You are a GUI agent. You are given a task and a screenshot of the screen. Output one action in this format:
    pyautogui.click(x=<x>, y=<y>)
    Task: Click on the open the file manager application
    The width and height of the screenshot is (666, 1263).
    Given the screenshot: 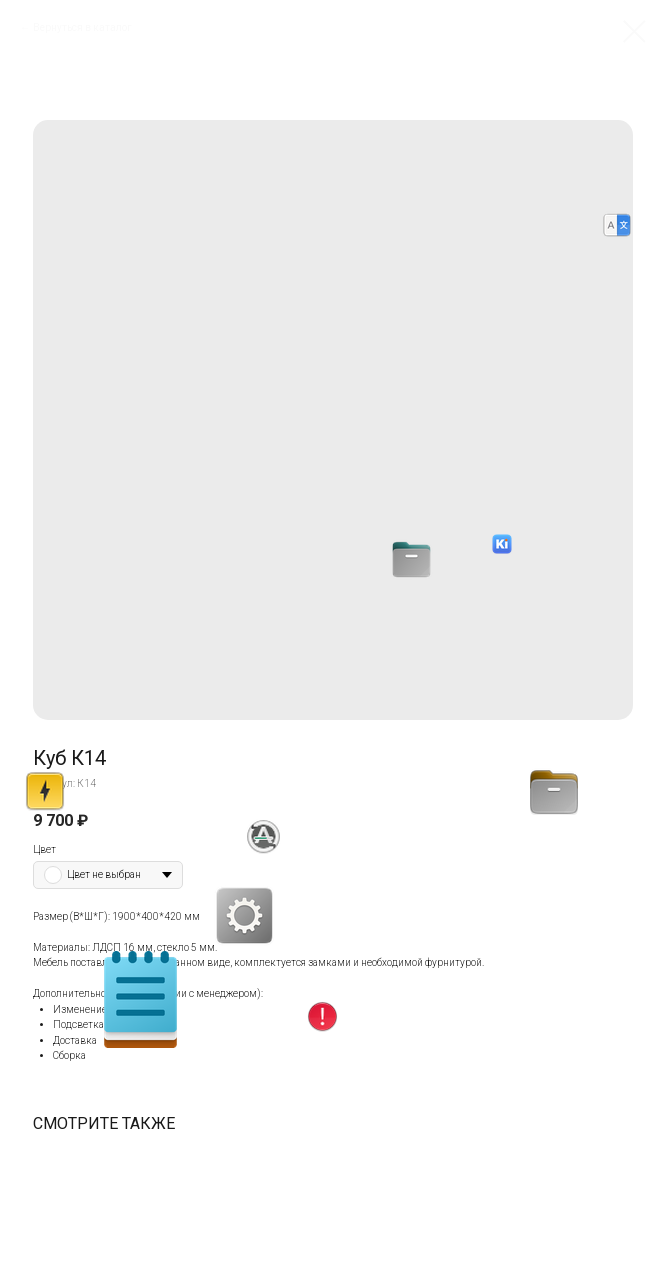 What is the action you would take?
    pyautogui.click(x=411, y=559)
    